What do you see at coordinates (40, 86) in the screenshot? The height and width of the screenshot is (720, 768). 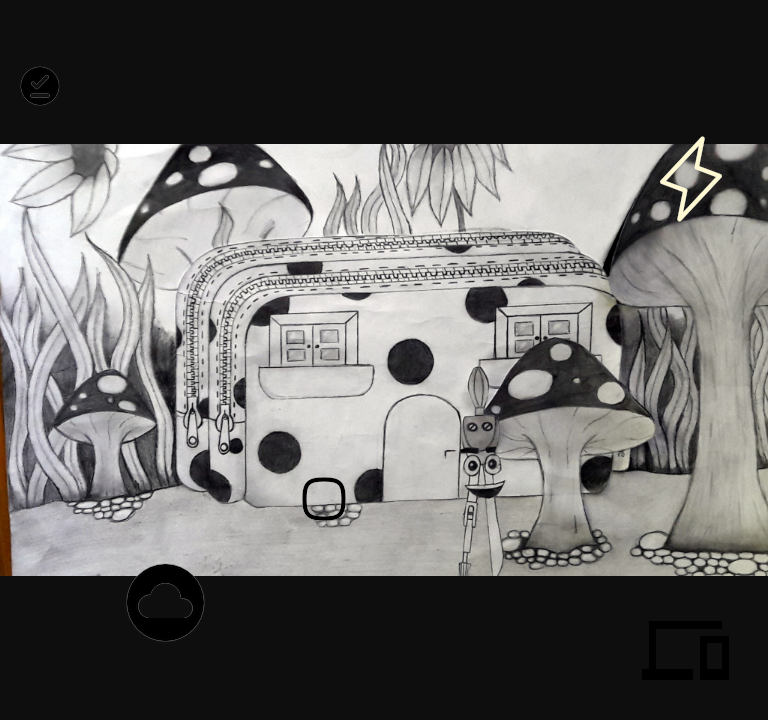 I see `indicates content is available offline` at bounding box center [40, 86].